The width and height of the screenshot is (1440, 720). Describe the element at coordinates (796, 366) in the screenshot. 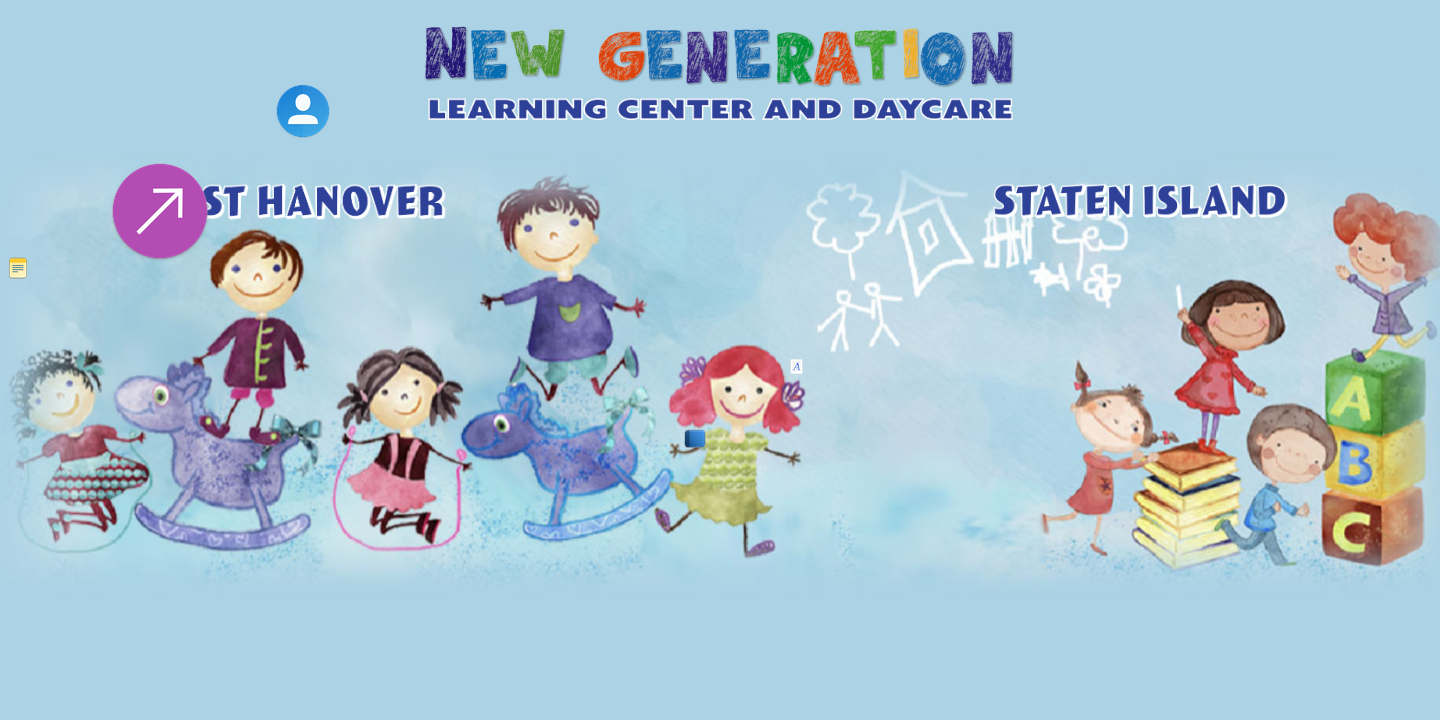

I see `open a font file` at that location.